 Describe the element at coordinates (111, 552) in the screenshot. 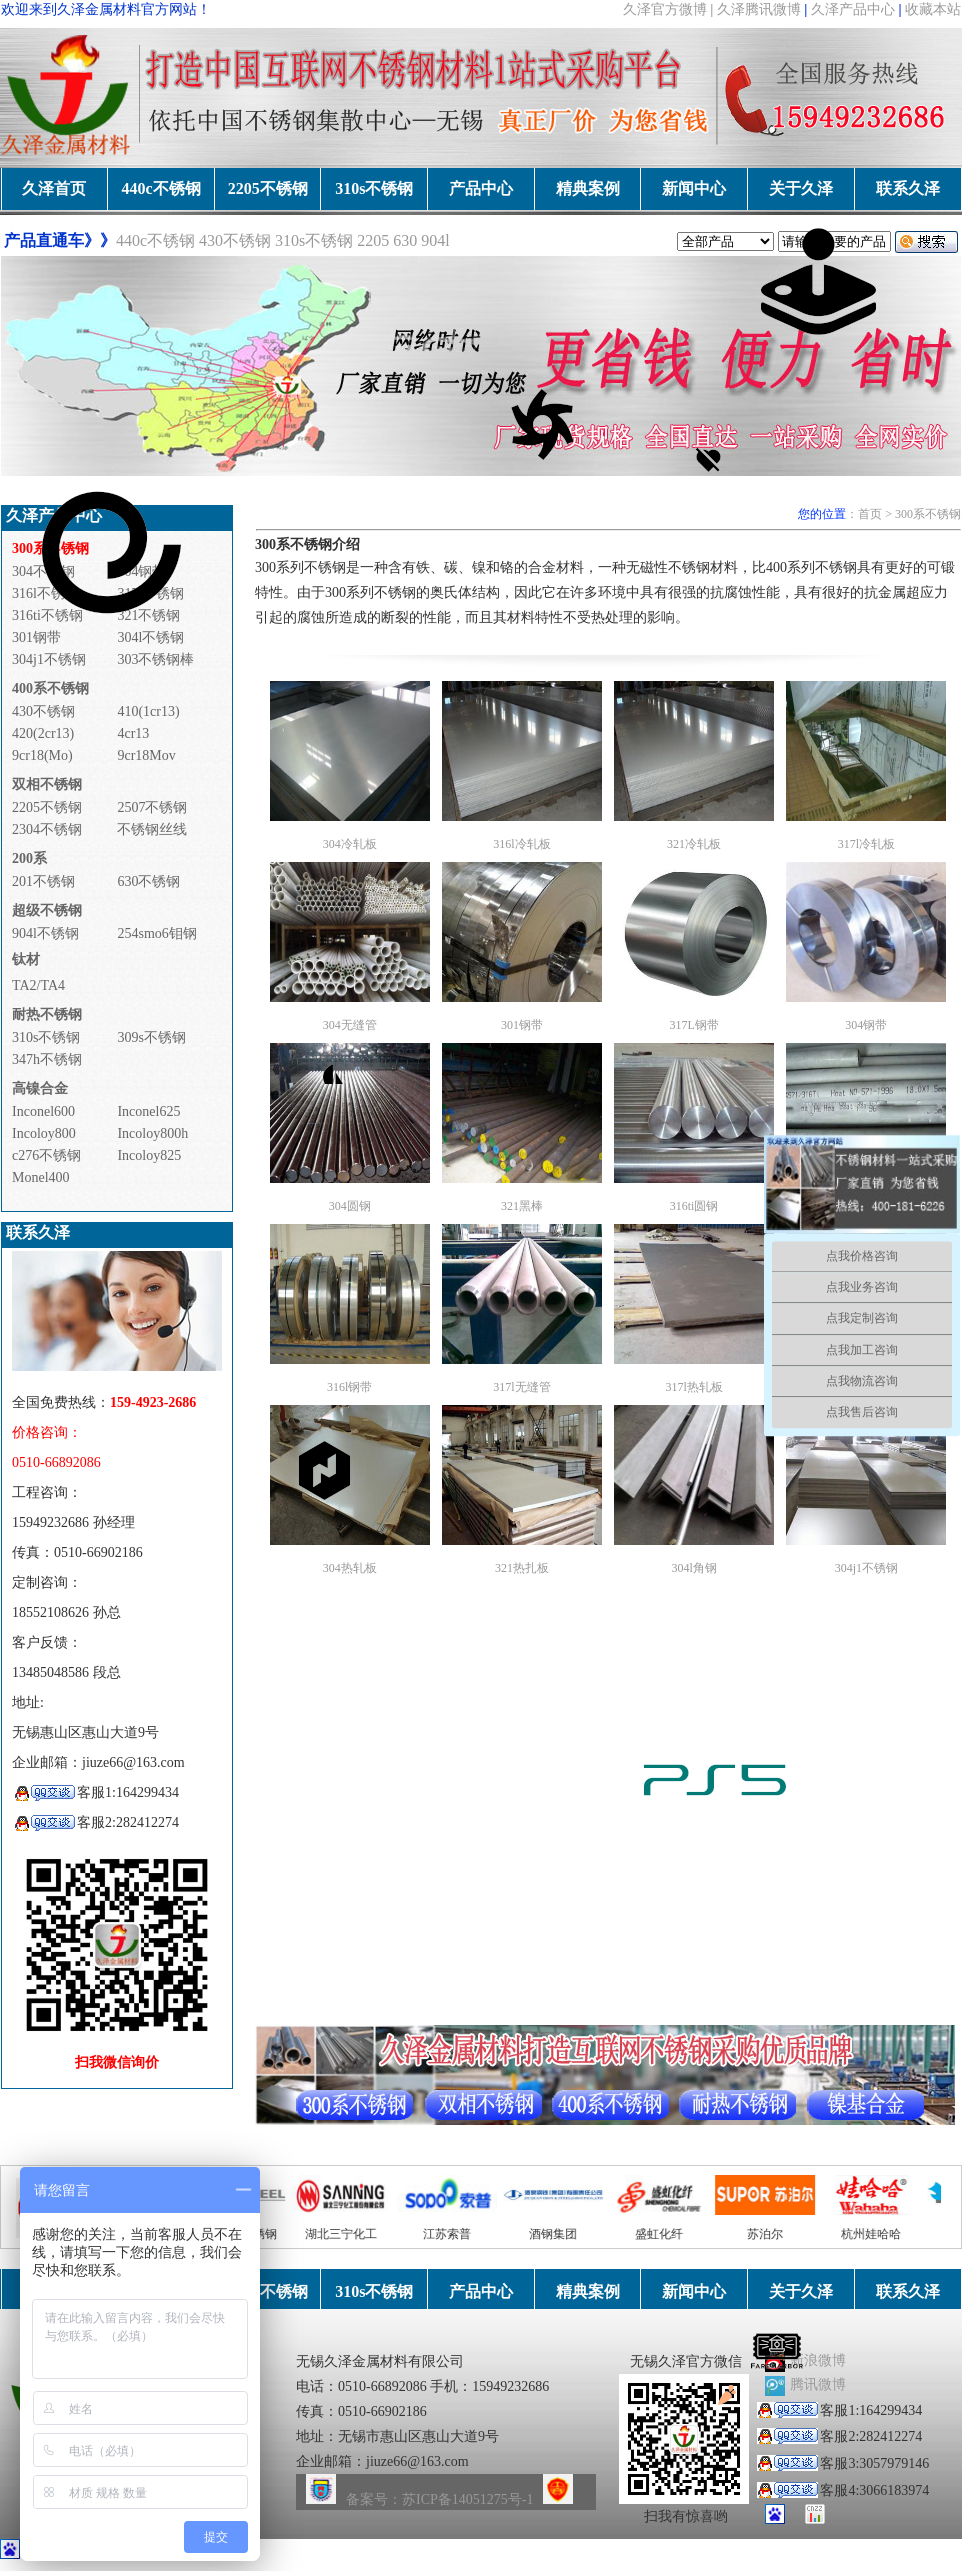

I see `every.org logo` at that location.